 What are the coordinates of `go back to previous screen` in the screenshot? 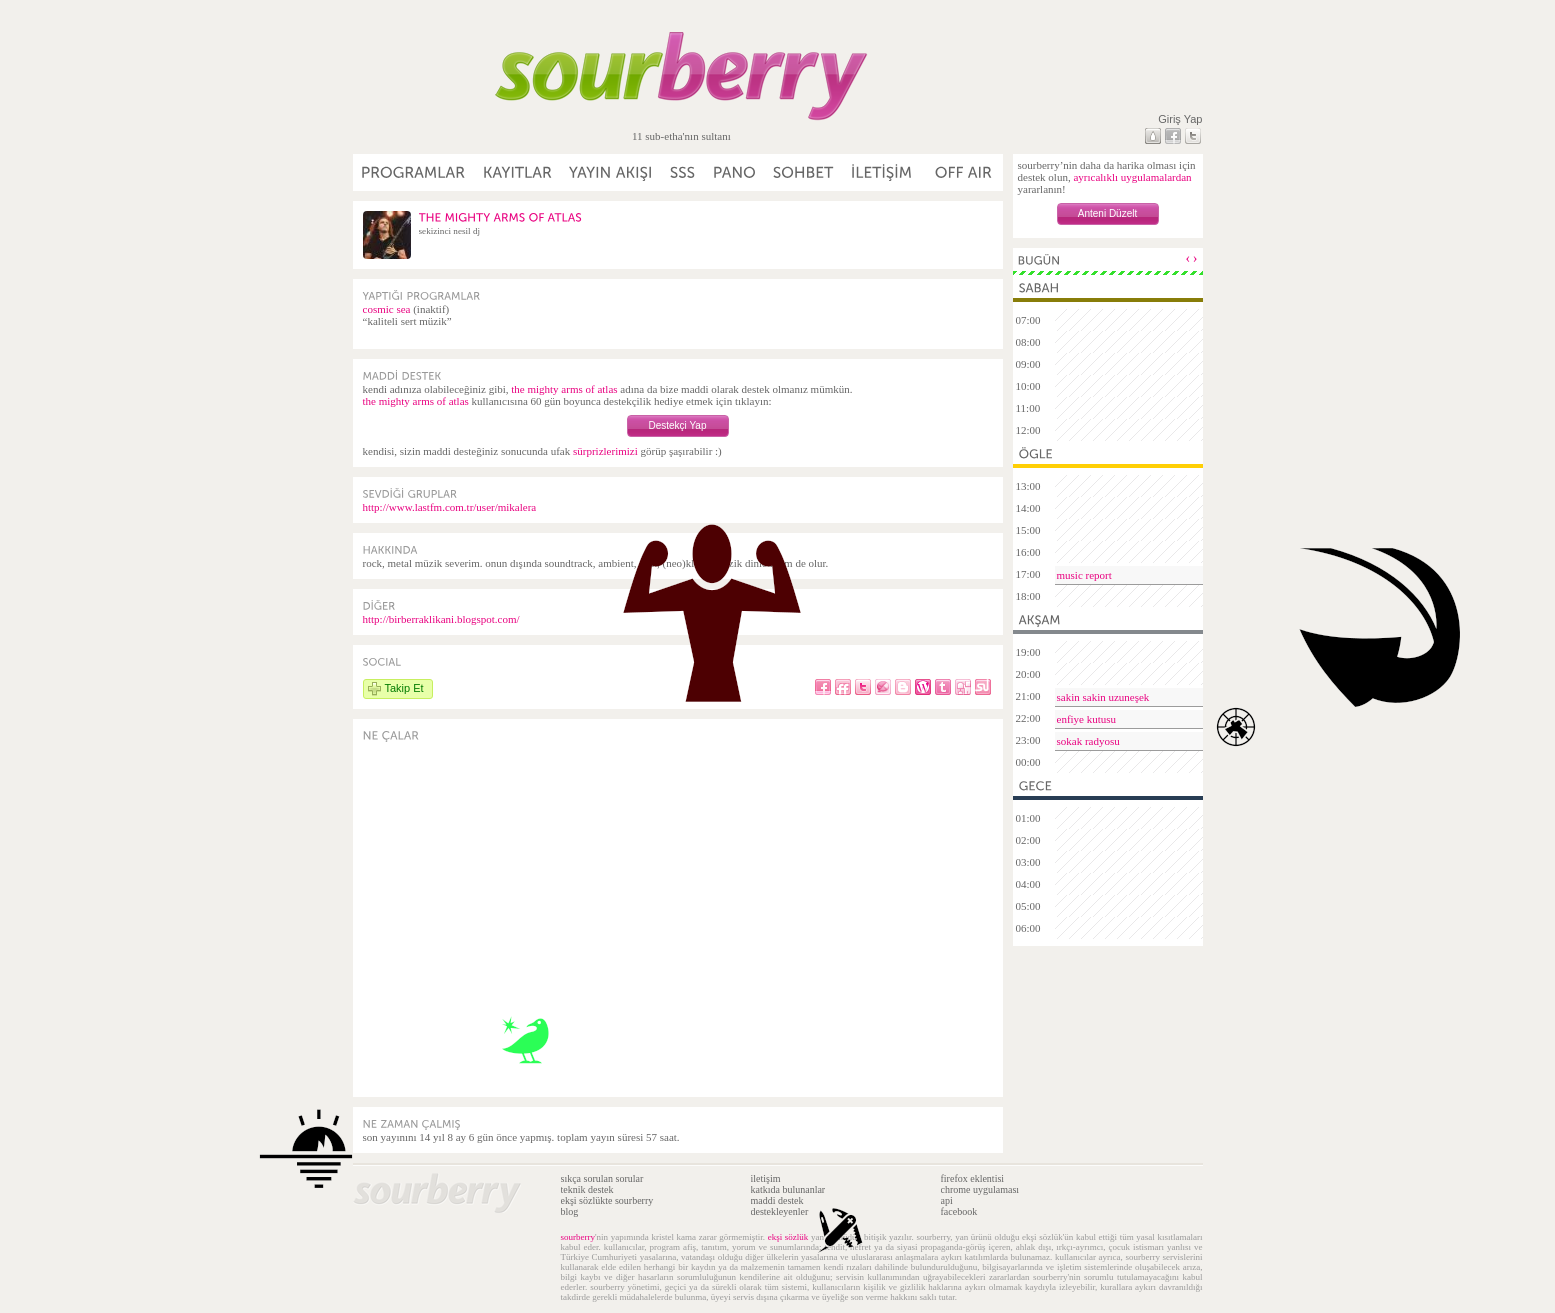 It's located at (1379, 628).